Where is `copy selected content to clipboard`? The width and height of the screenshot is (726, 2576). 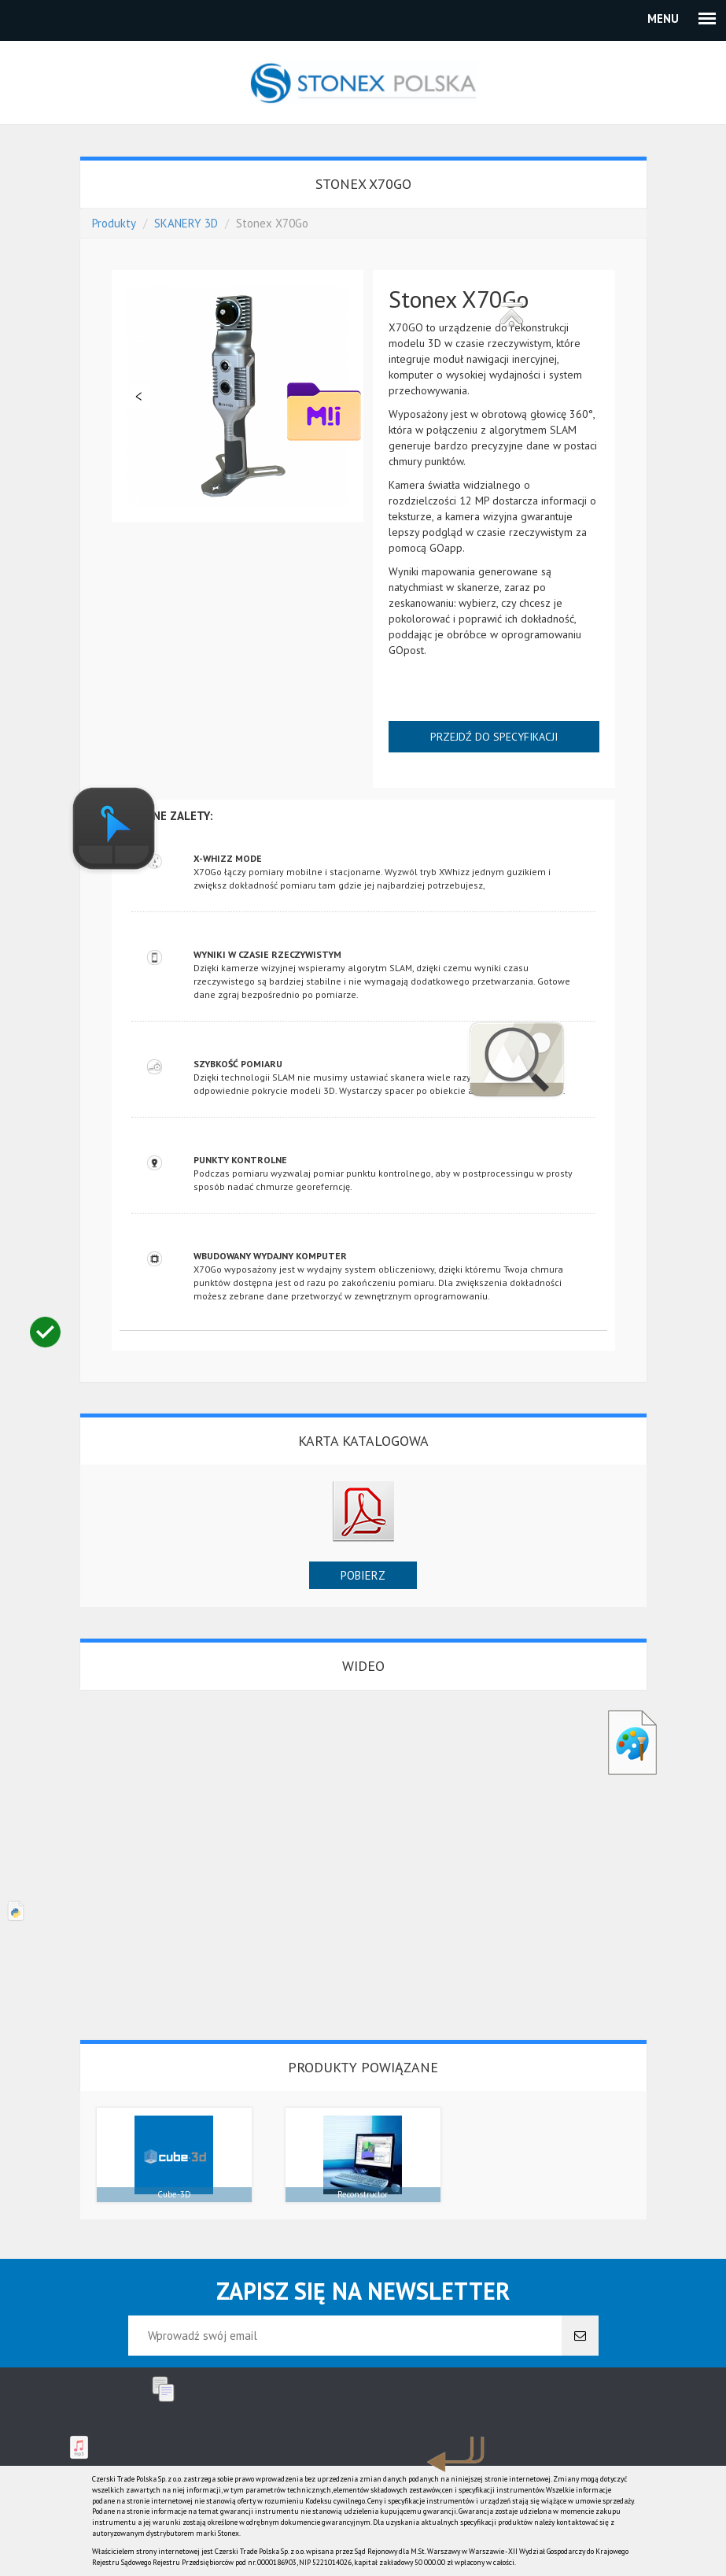 copy selected content to clipboard is located at coordinates (163, 2389).